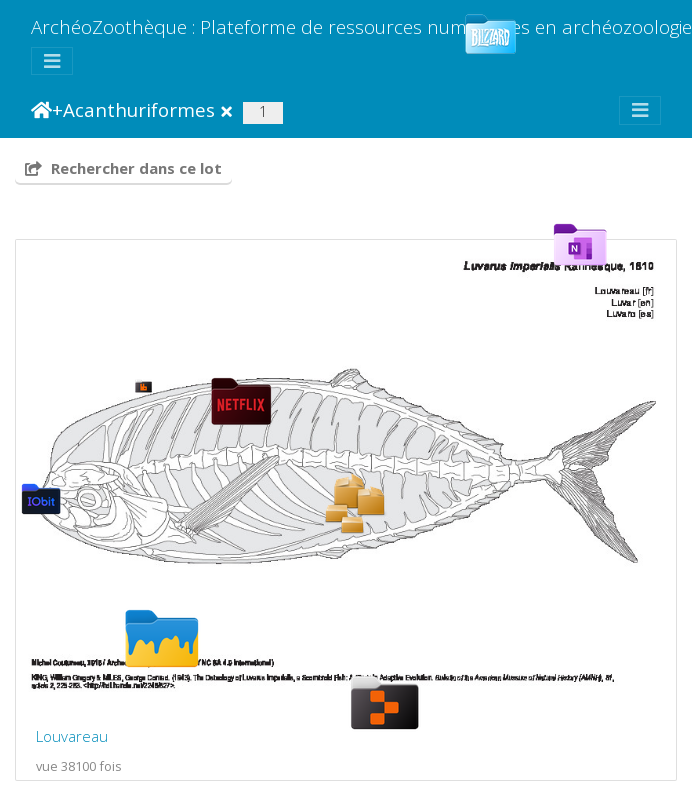 The image size is (692, 802). Describe the element at coordinates (353, 499) in the screenshot. I see `install new software or applications` at that location.